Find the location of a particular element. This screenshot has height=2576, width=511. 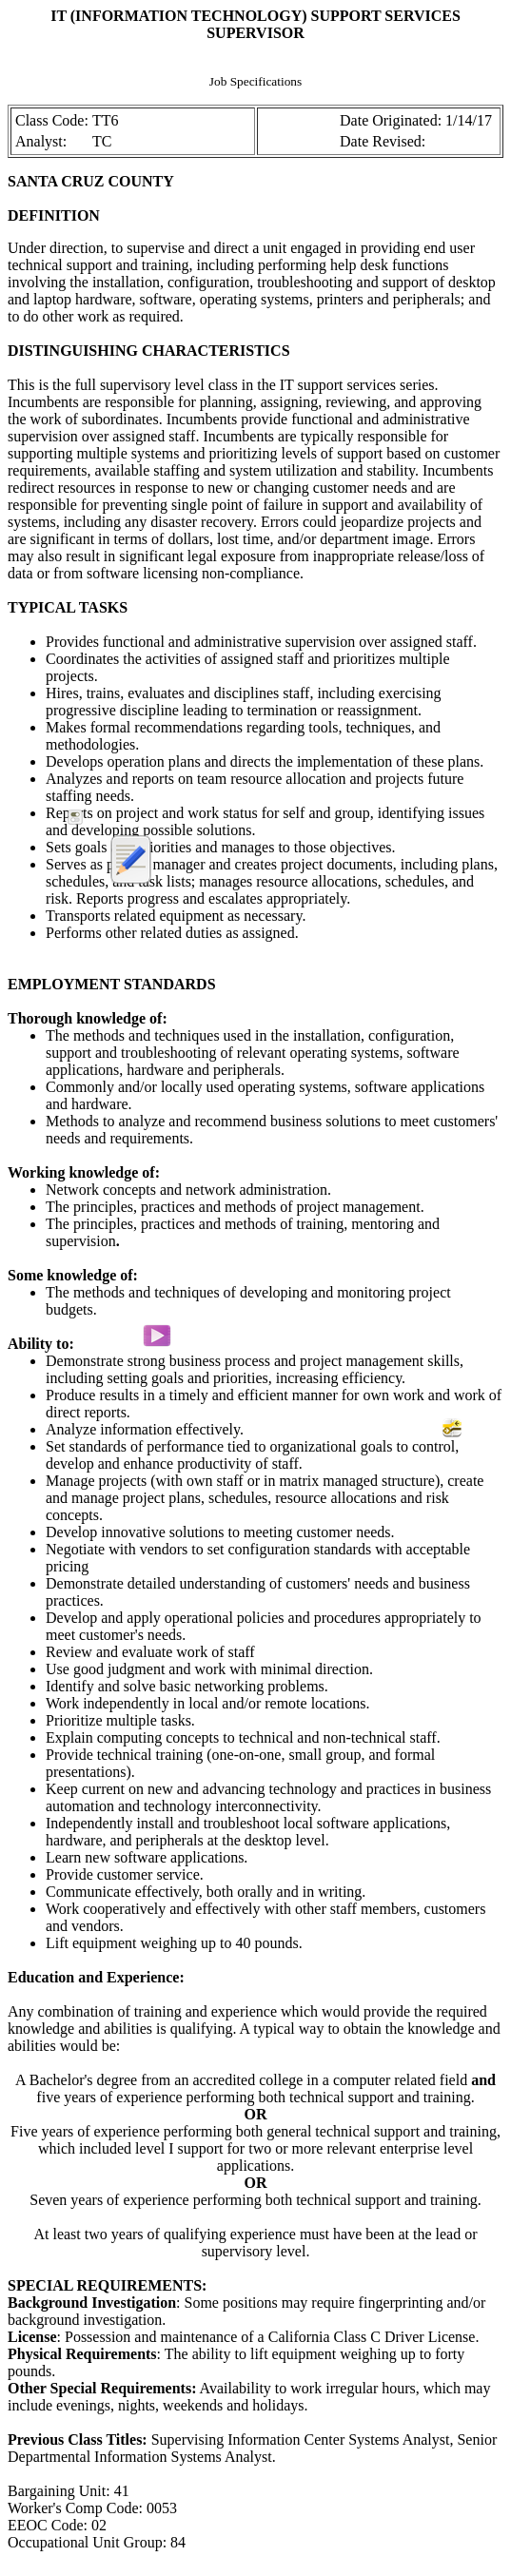

open desktop preferences or settings is located at coordinates (75, 817).